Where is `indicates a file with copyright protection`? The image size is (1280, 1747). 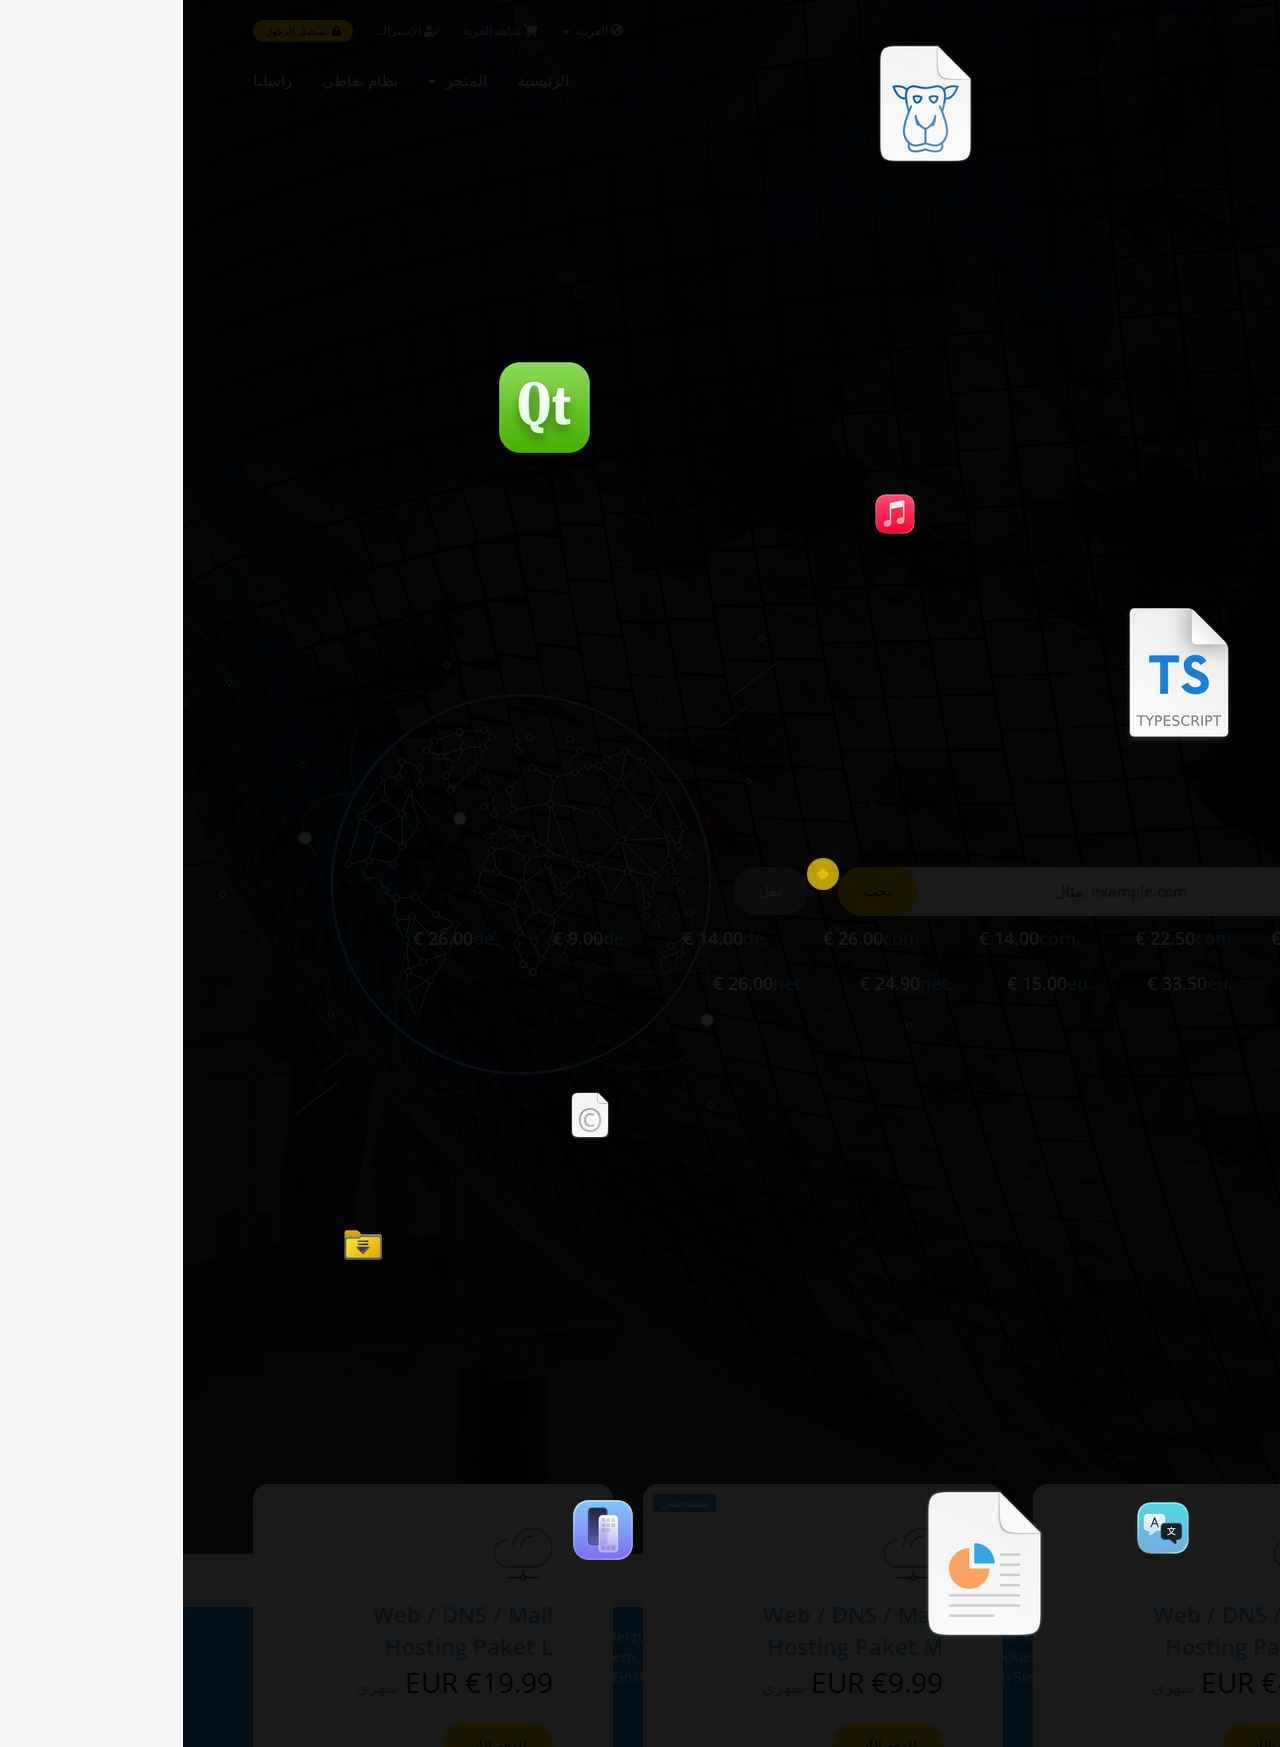 indicates a file with copyright protection is located at coordinates (590, 1115).